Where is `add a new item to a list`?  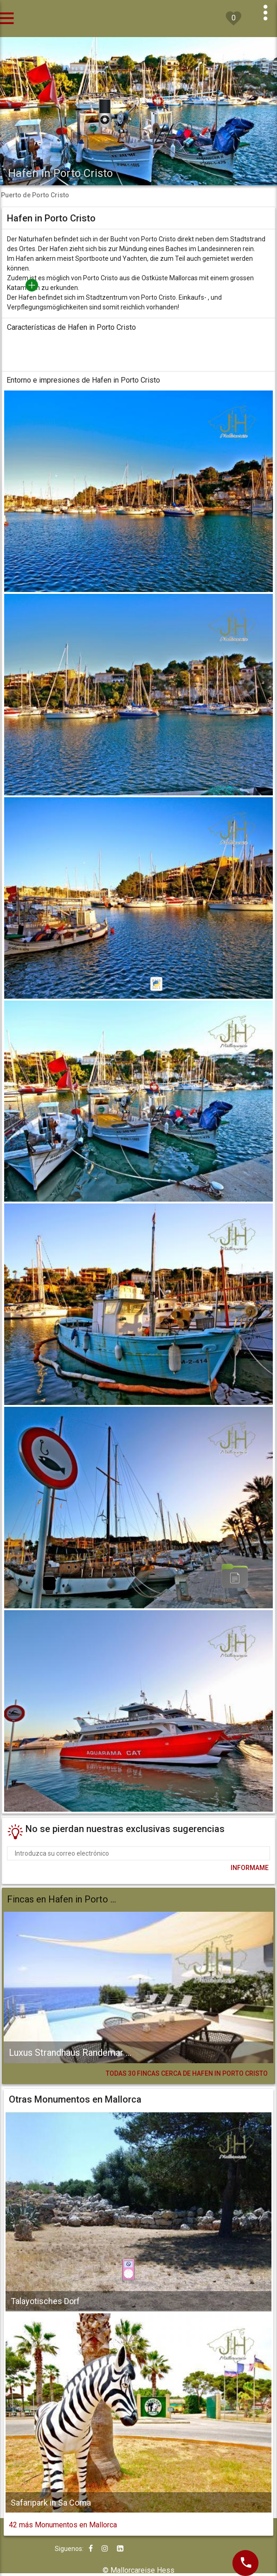 add a new item to a list is located at coordinates (32, 285).